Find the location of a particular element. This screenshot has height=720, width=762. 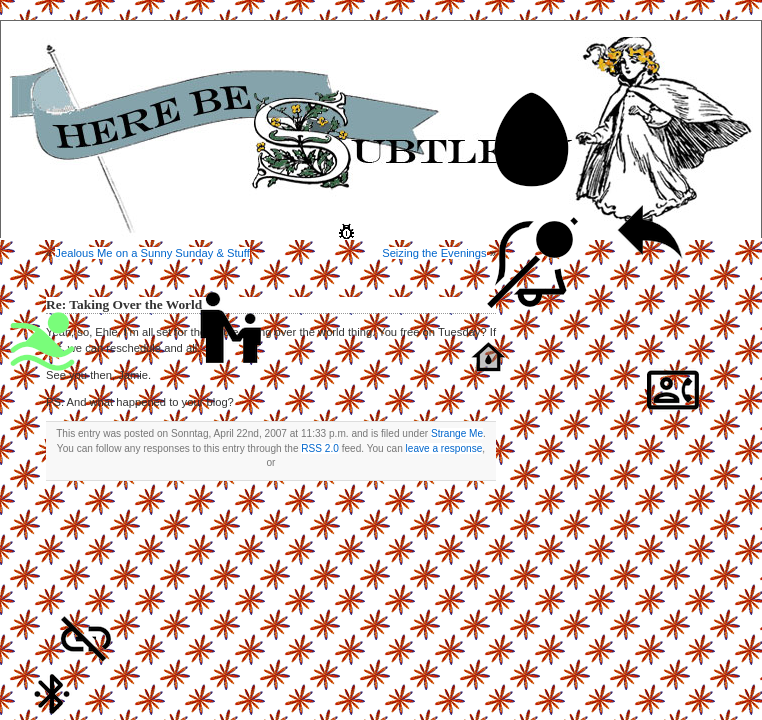

access pest control services is located at coordinates (346, 231).